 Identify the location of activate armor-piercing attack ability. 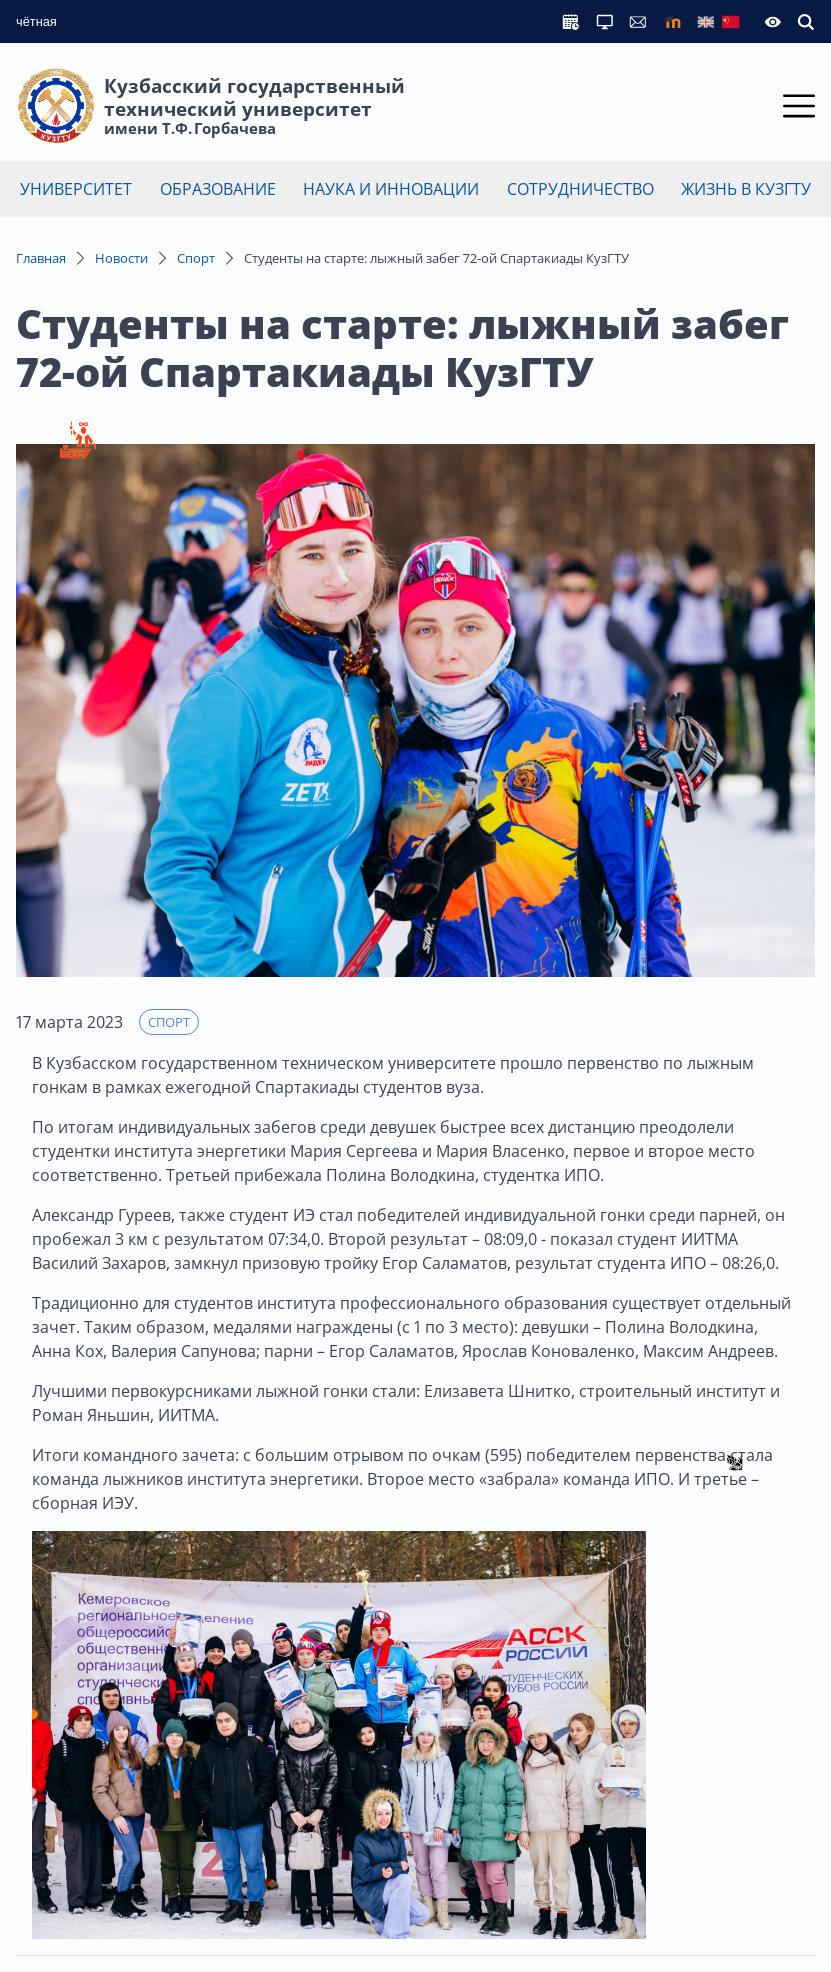
(734, 1462).